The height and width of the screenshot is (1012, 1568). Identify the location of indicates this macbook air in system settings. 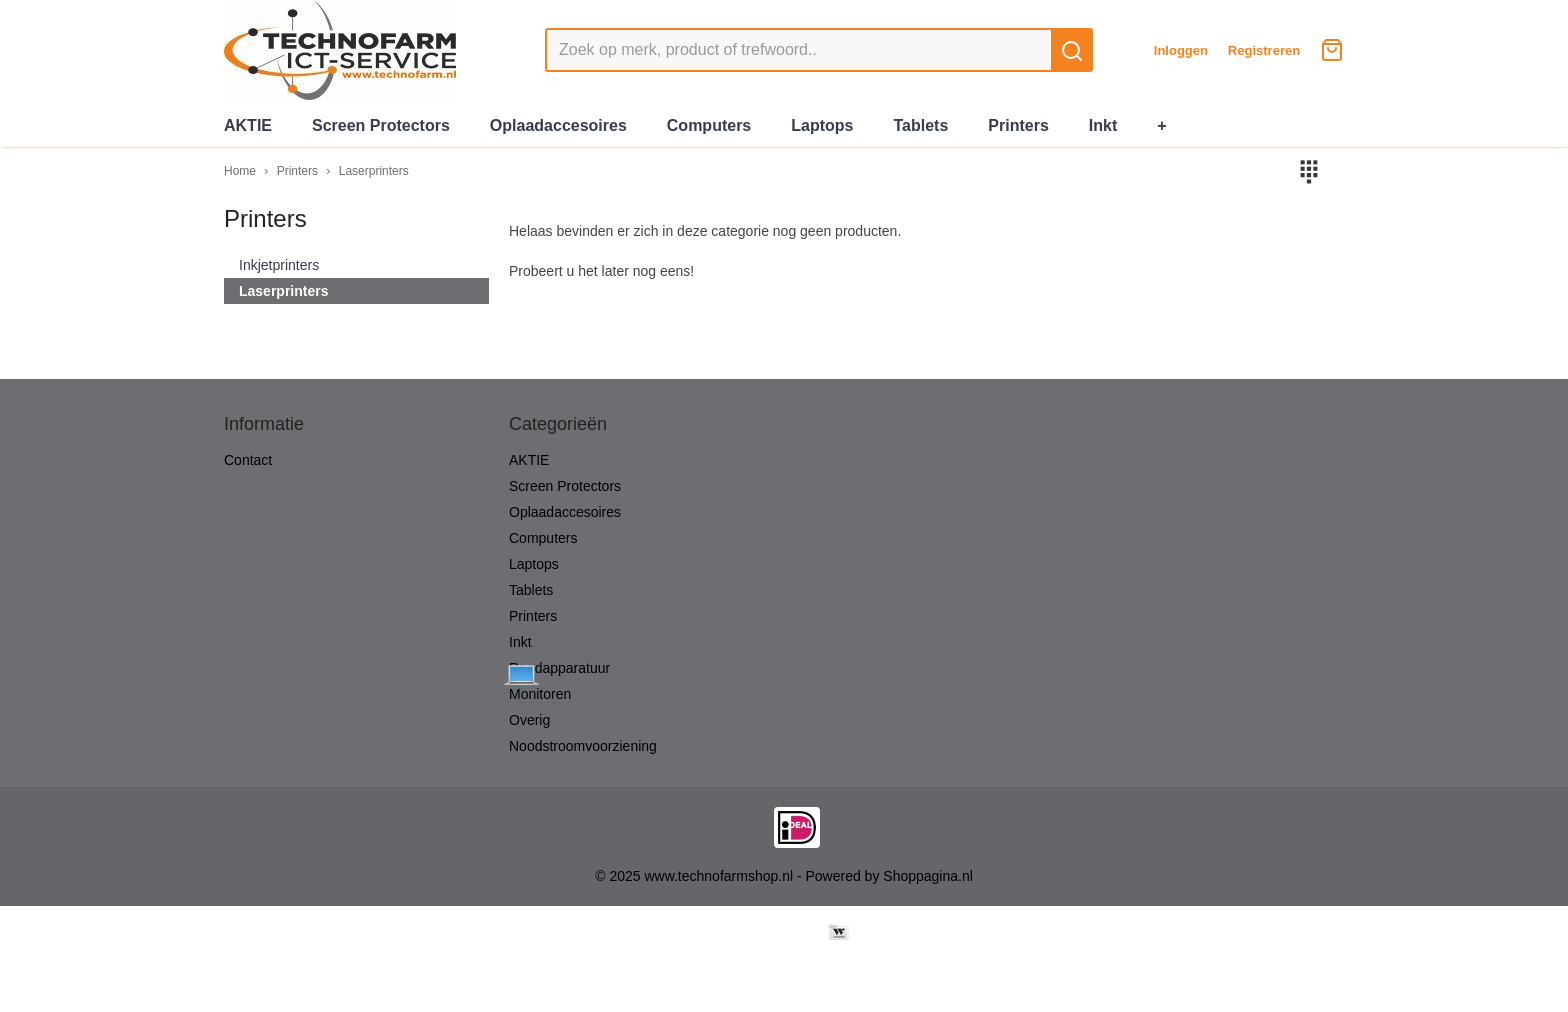
(521, 673).